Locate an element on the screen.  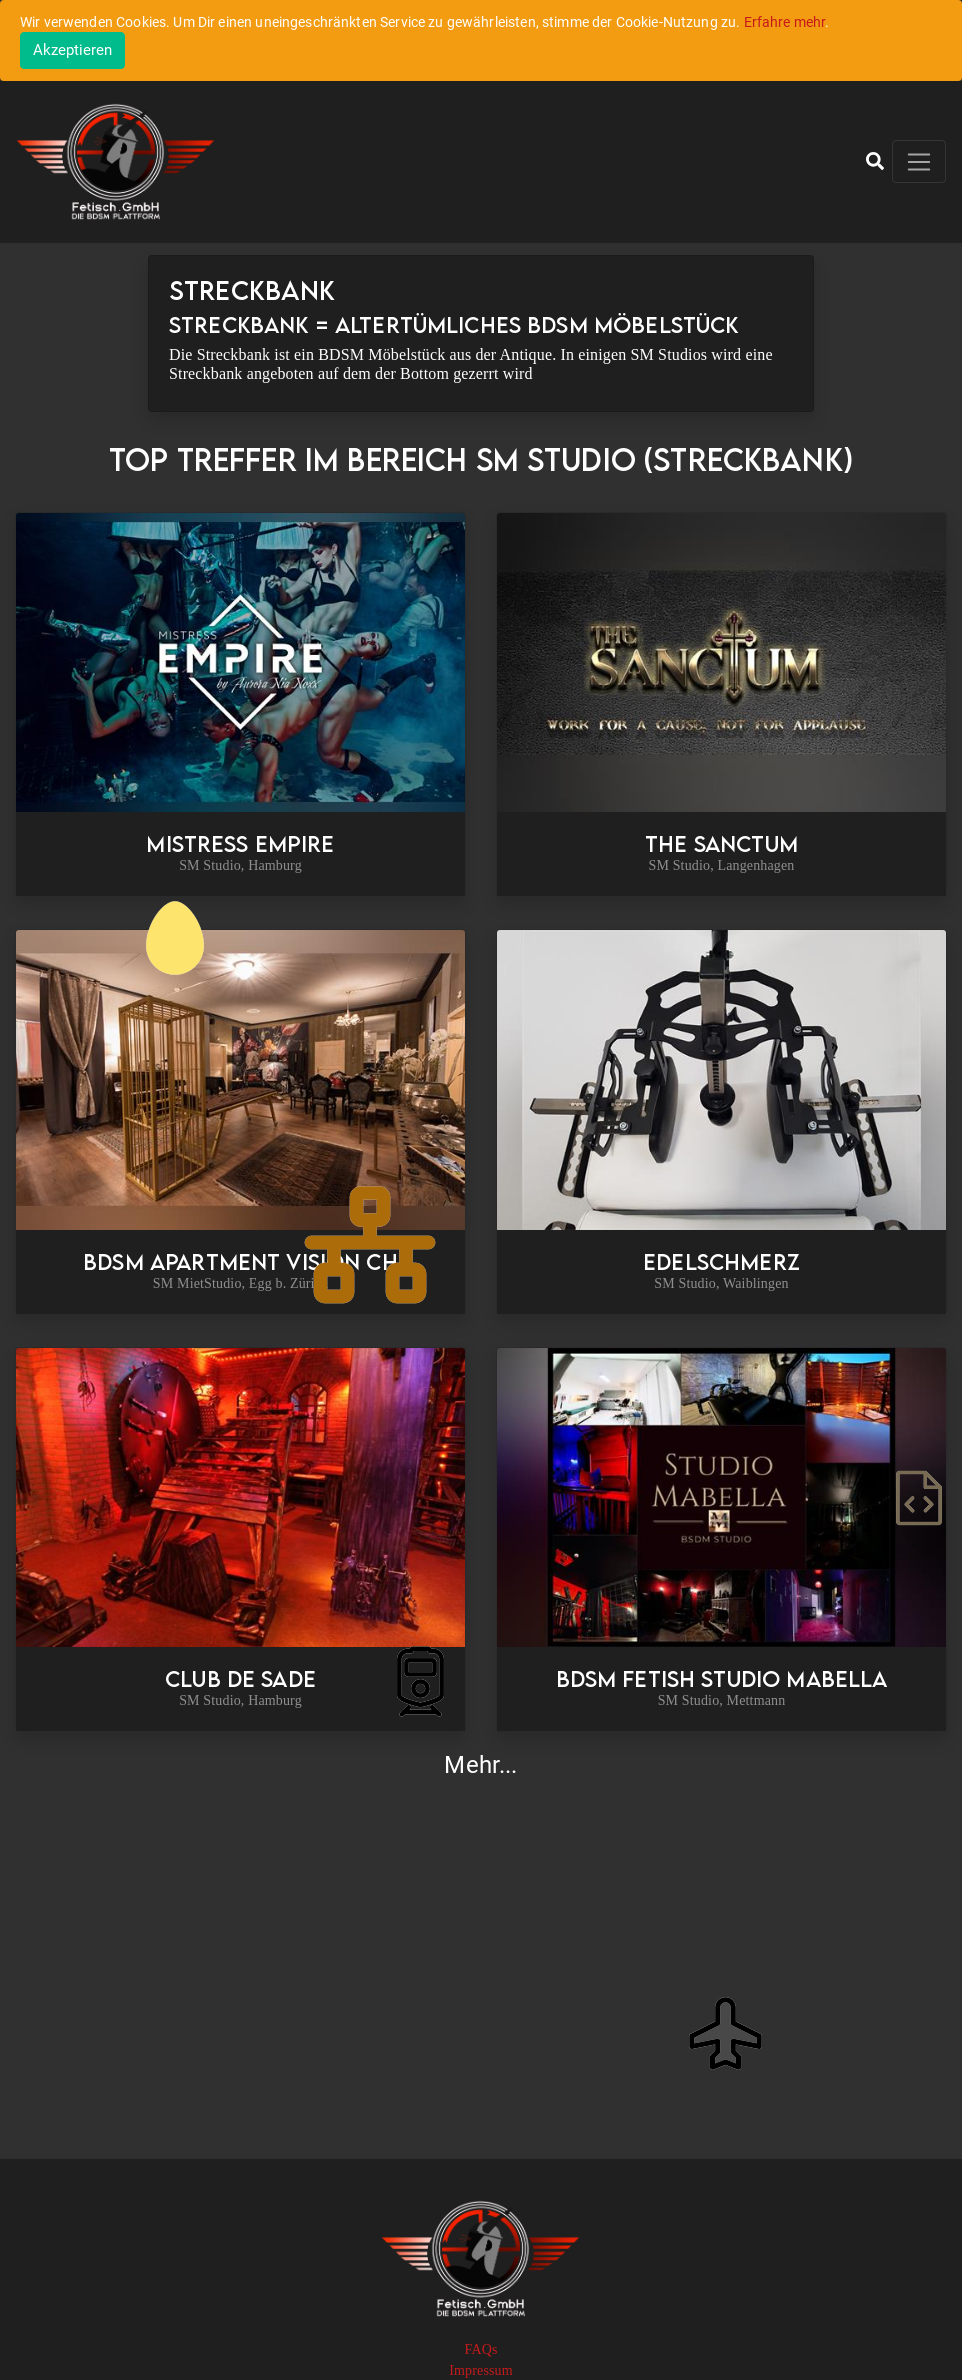
indicates breakfast or food-related content is located at coordinates (175, 938).